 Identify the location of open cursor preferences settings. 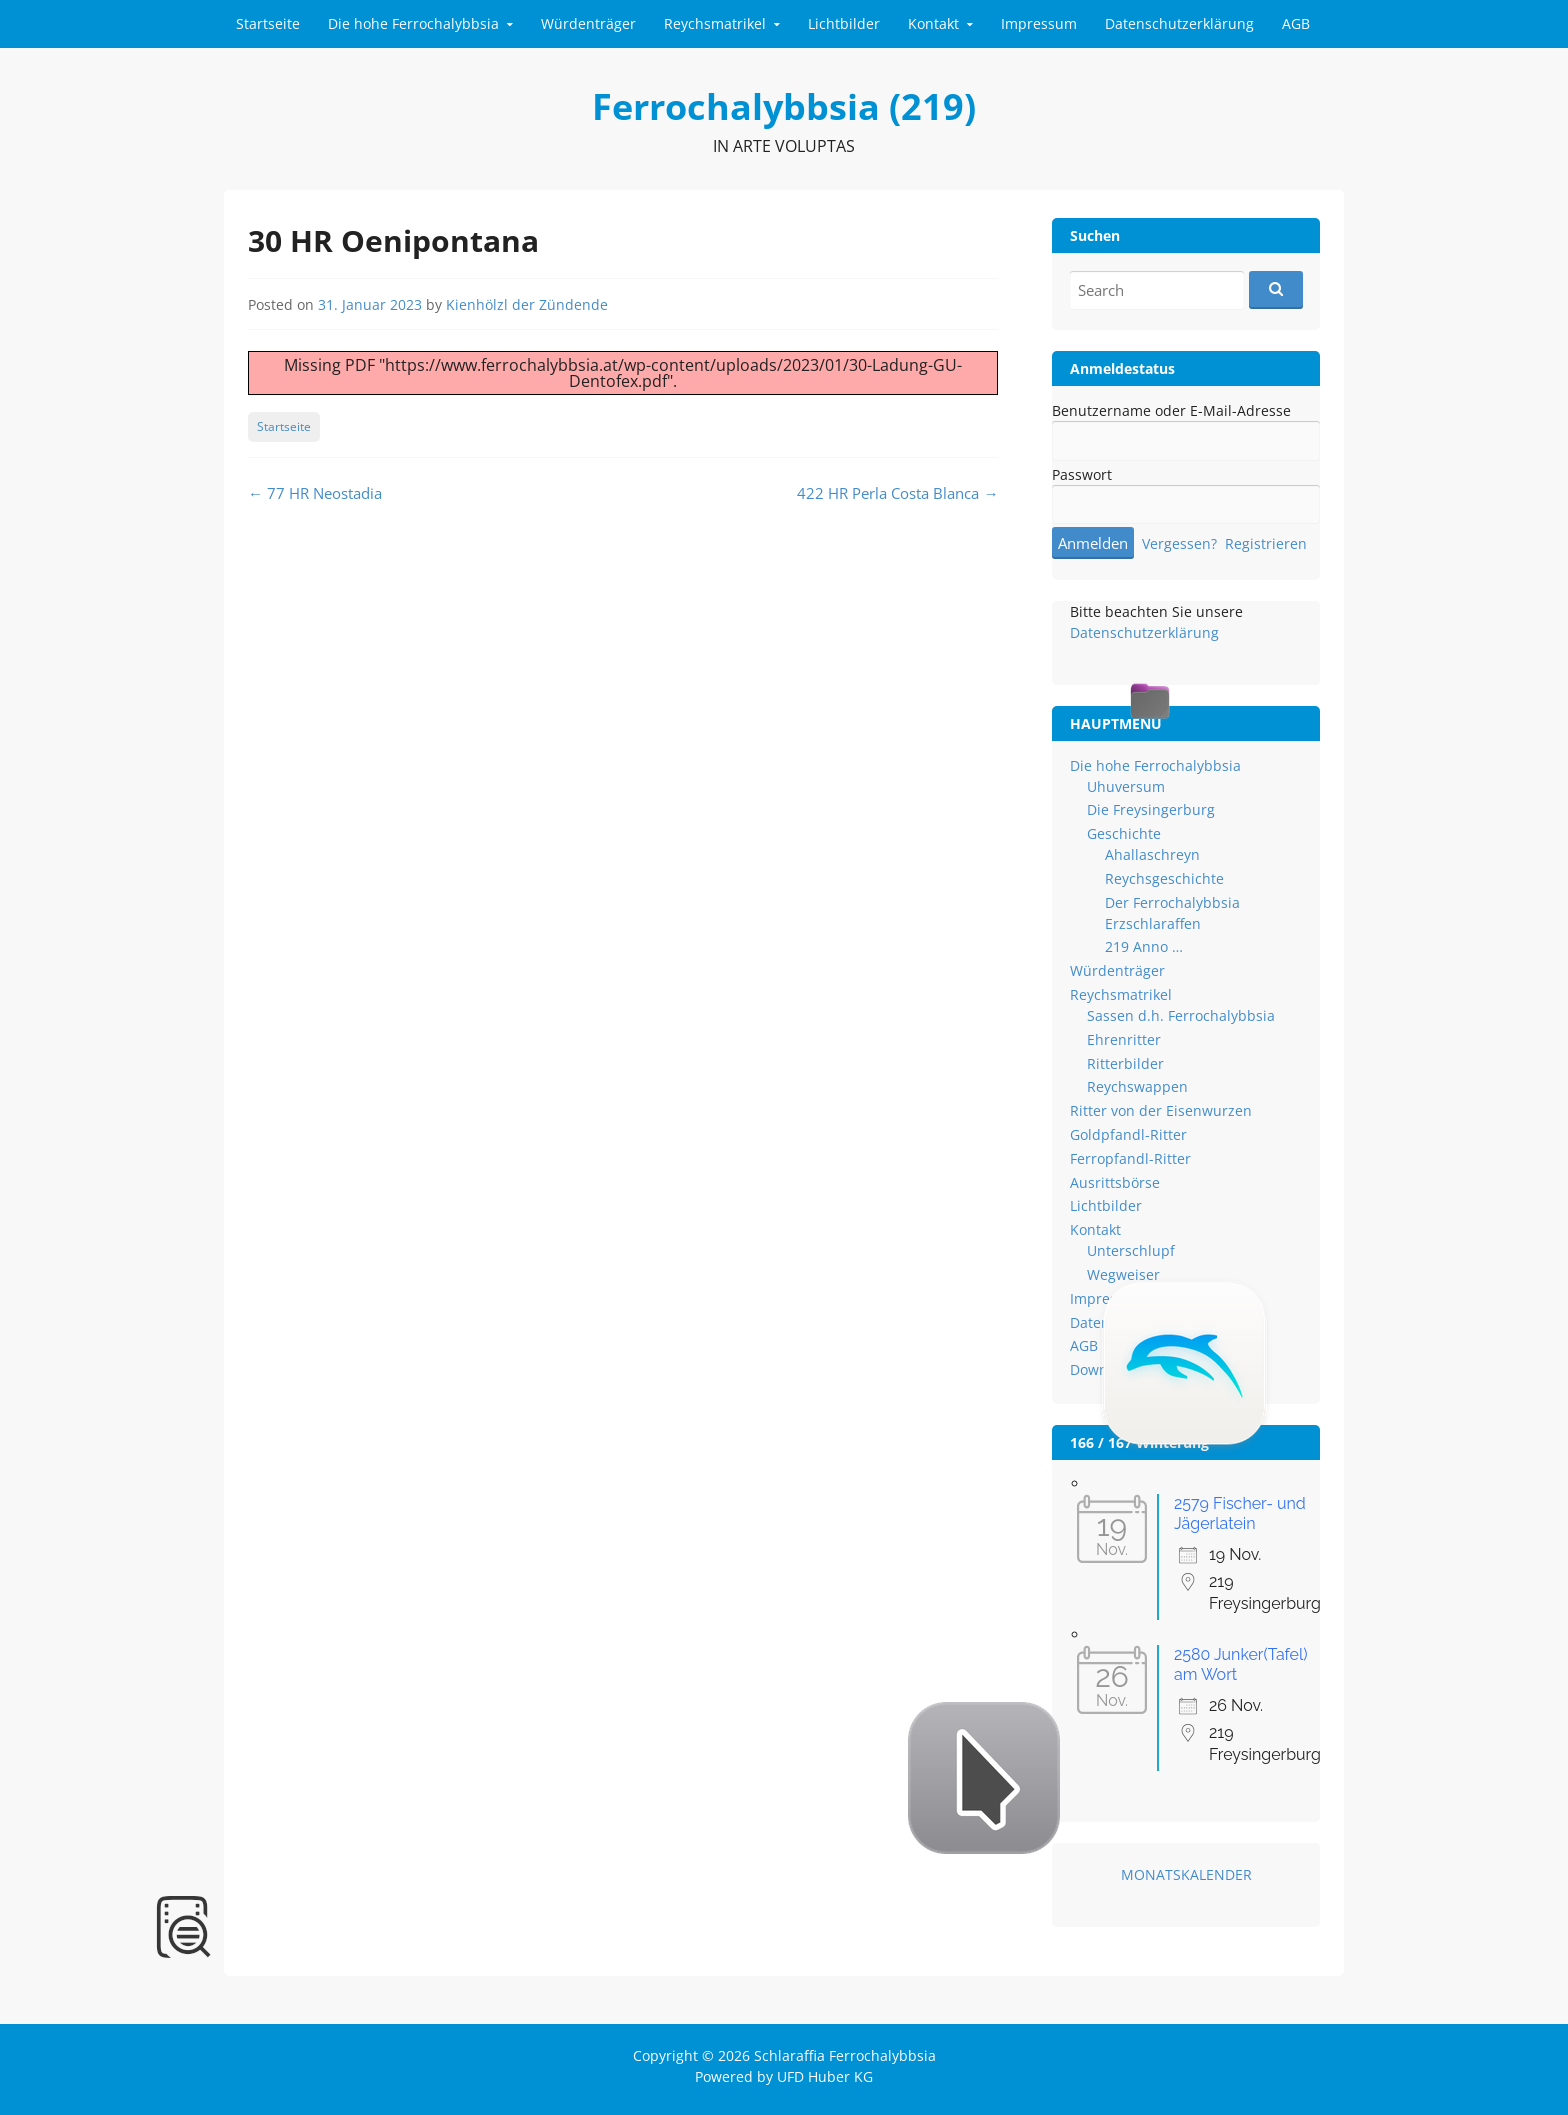
(984, 1778).